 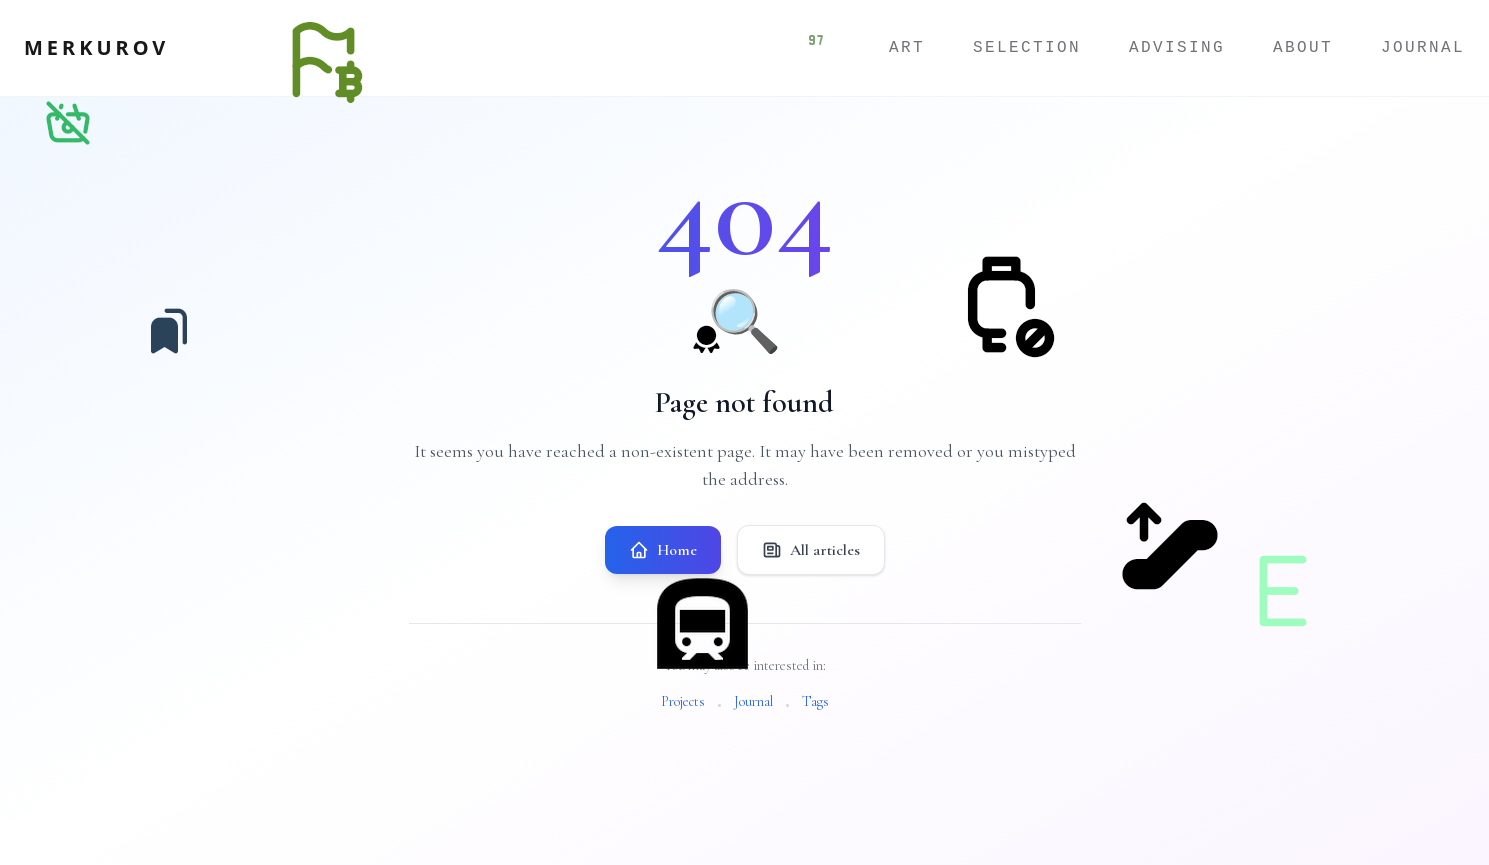 What do you see at coordinates (169, 331) in the screenshot?
I see `view your saved bookmarks` at bounding box center [169, 331].